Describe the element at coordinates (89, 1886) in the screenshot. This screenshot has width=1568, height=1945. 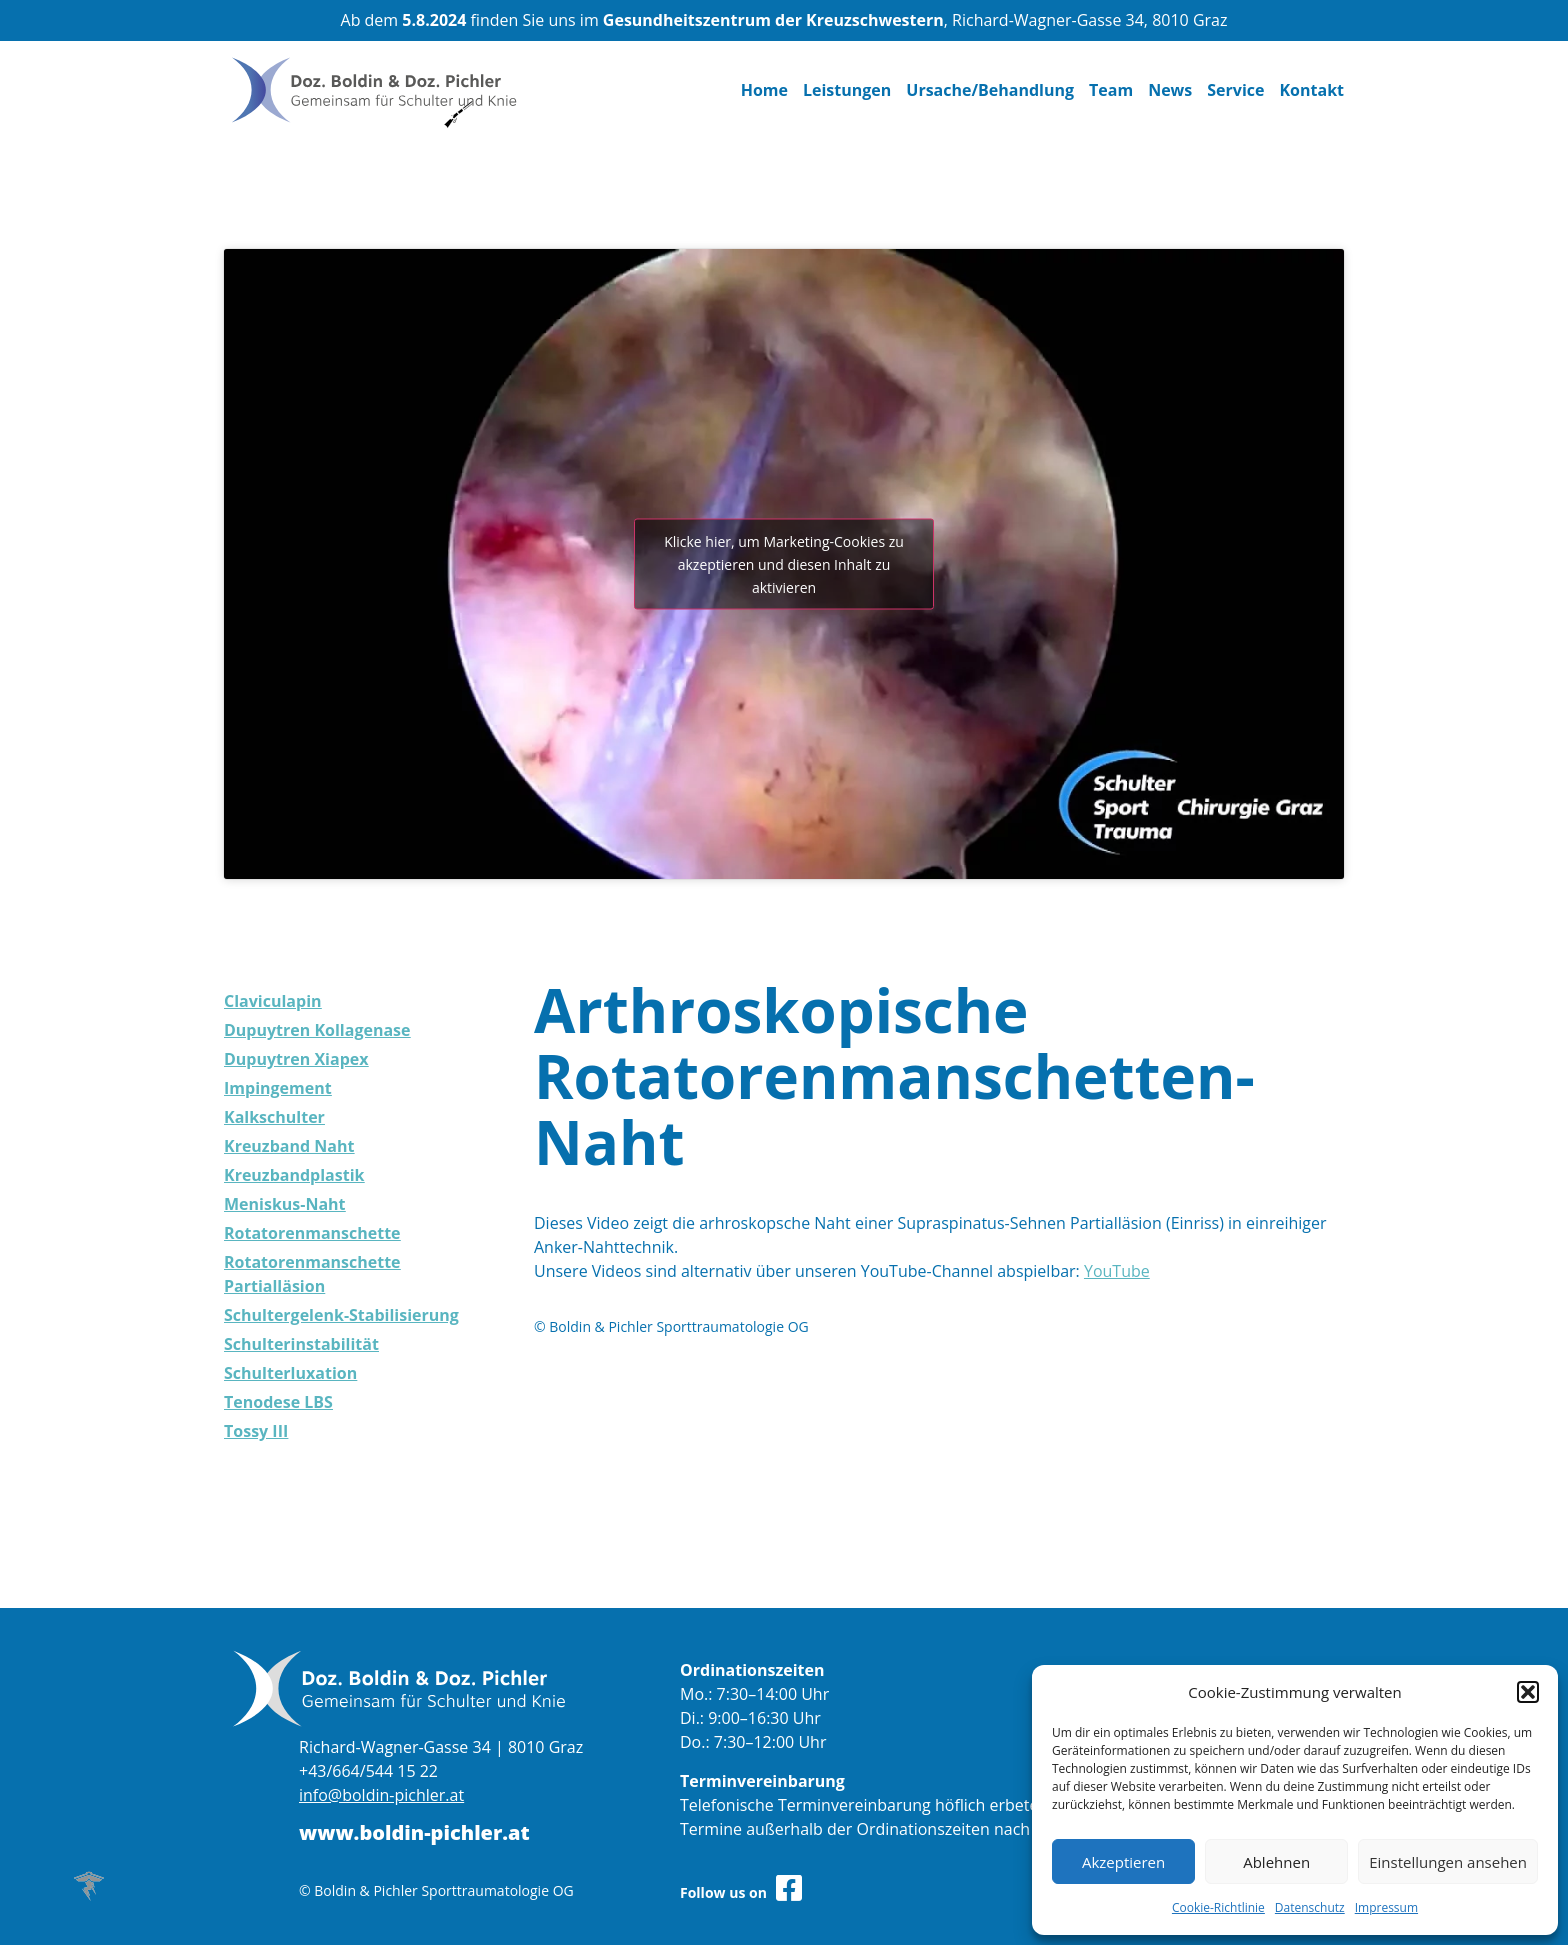
I see `access spell book or magic abilities` at that location.